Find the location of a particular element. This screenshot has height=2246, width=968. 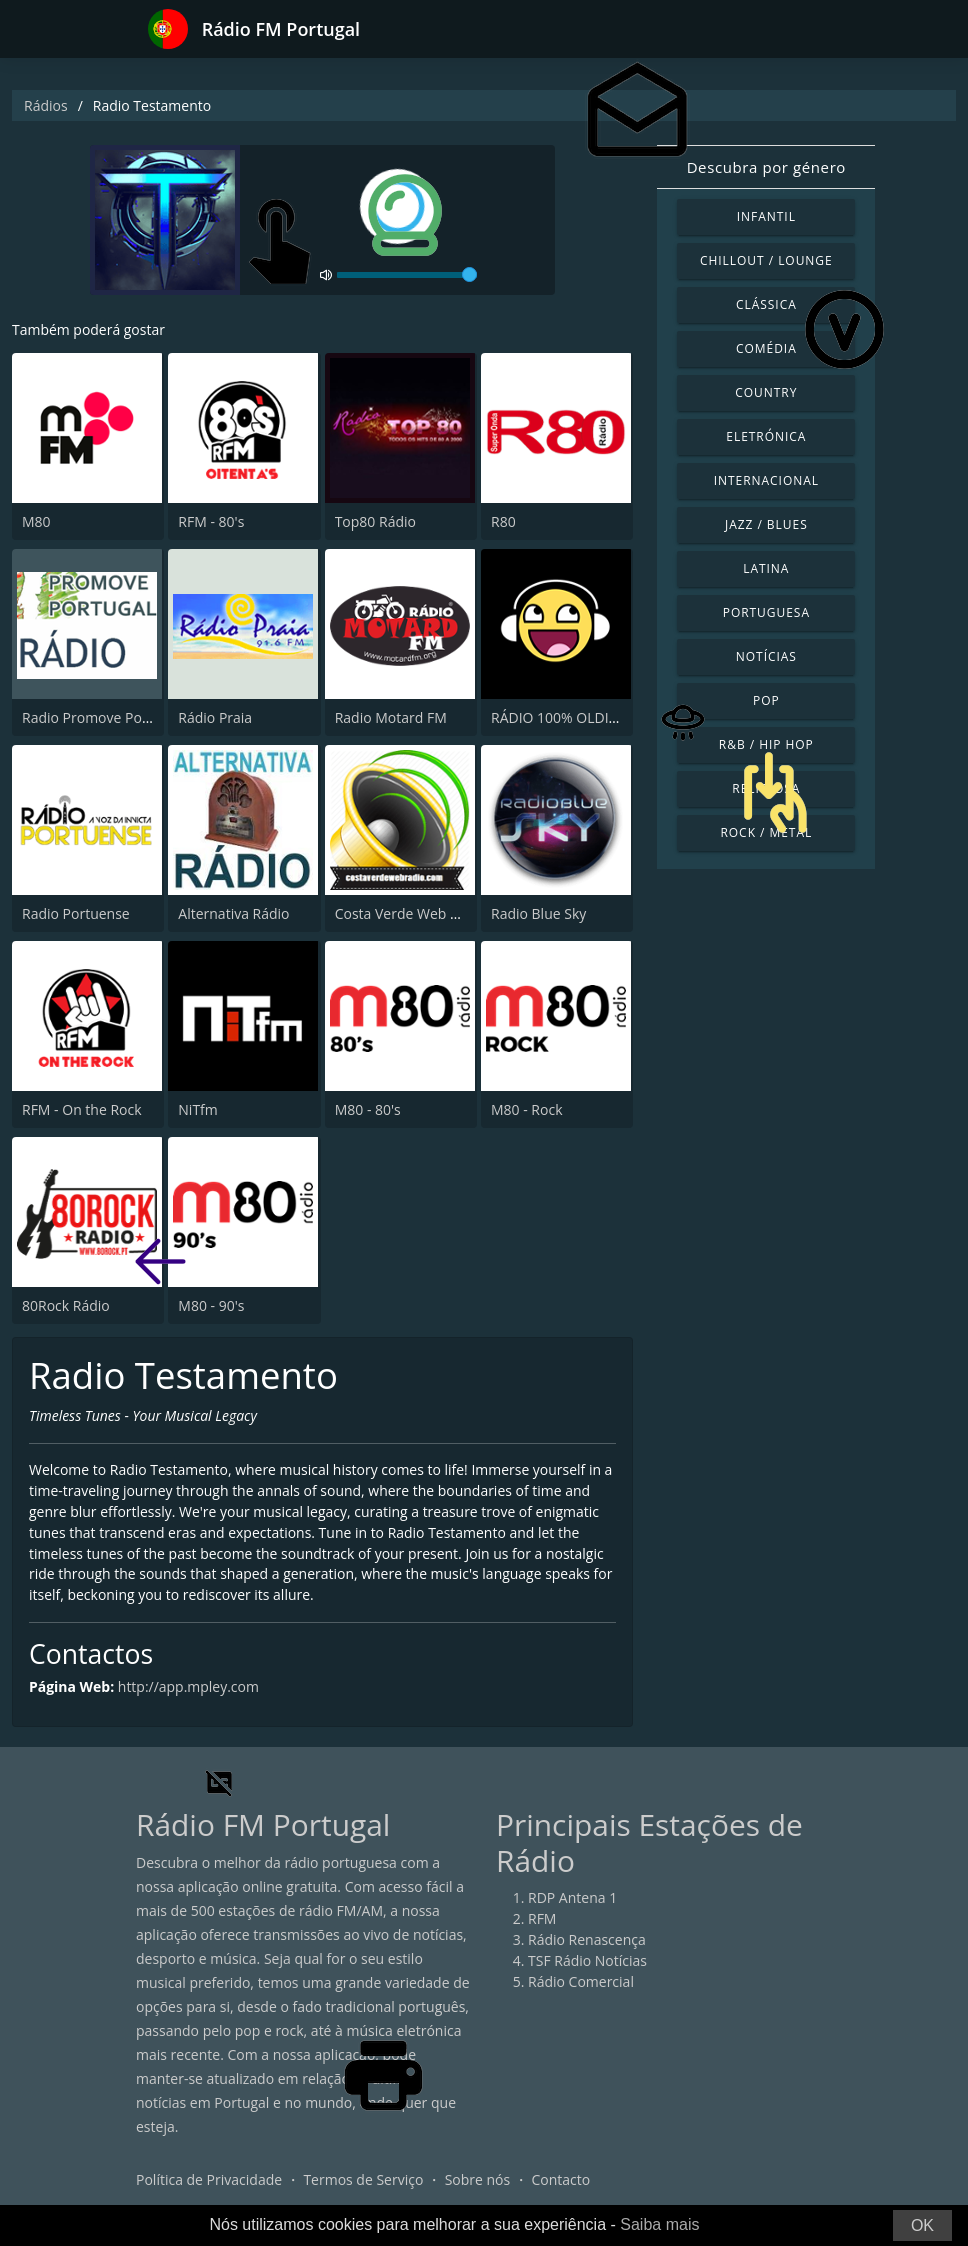

view draft messages is located at coordinates (637, 116).